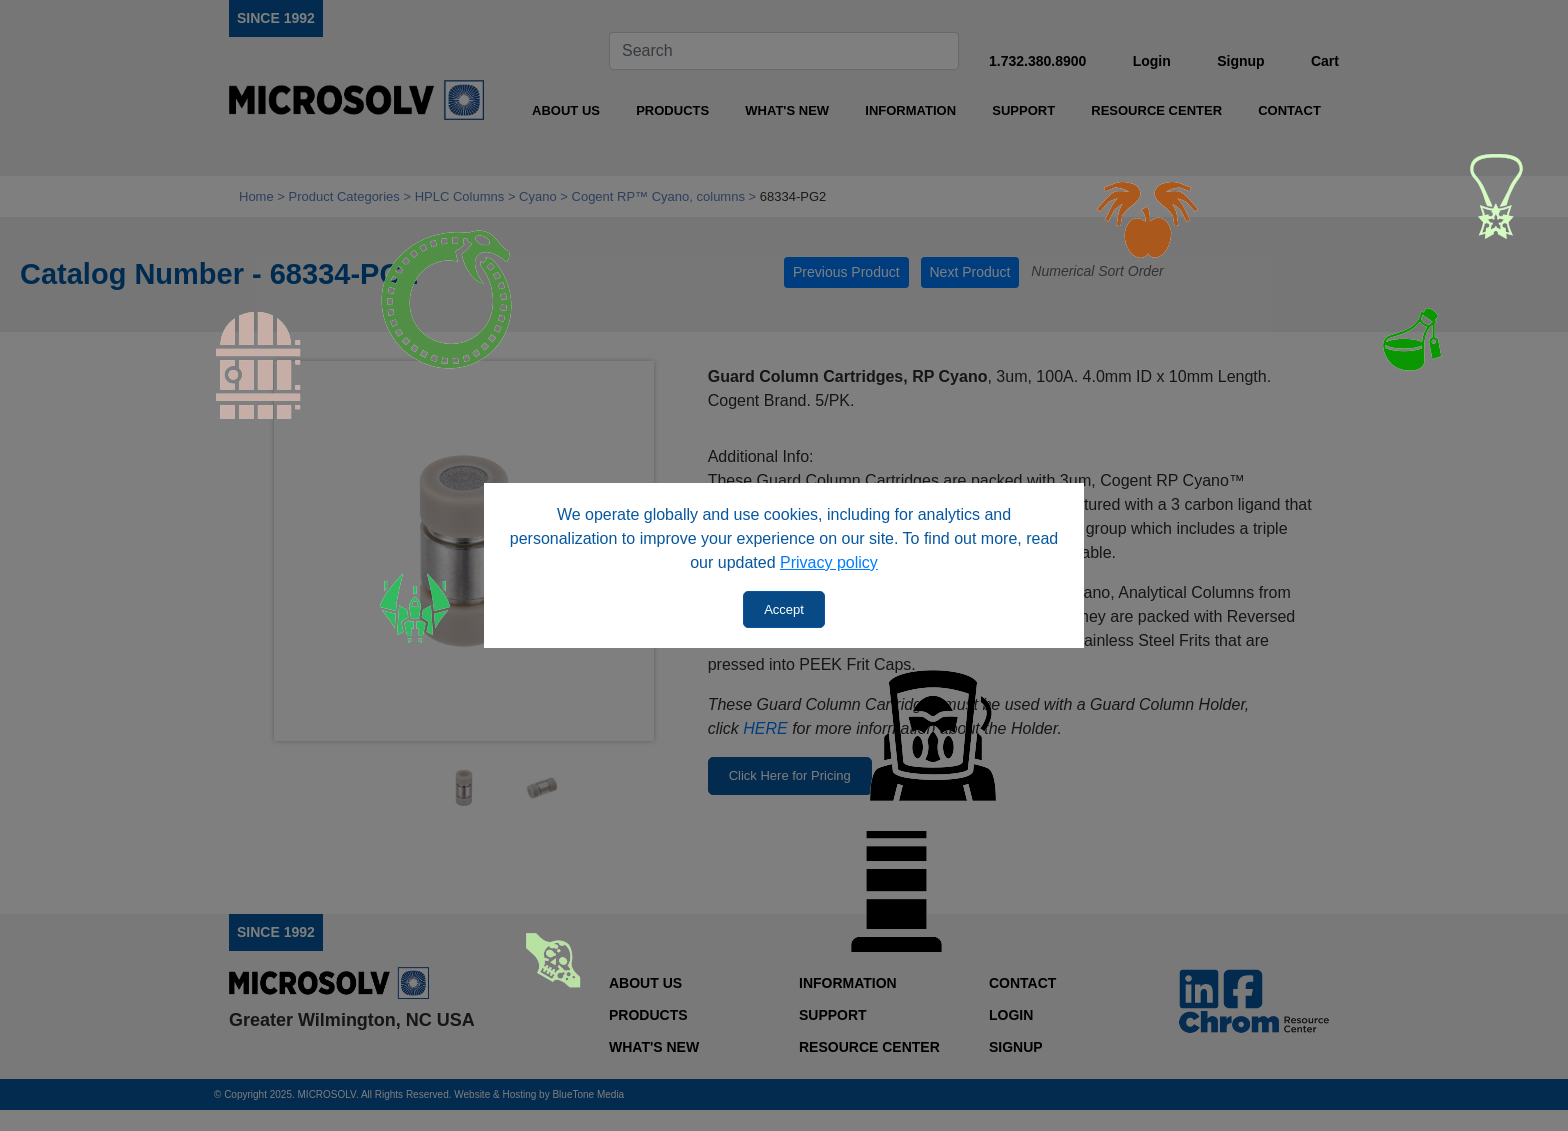  I want to click on consume a potion or drink item, so click(1412, 339).